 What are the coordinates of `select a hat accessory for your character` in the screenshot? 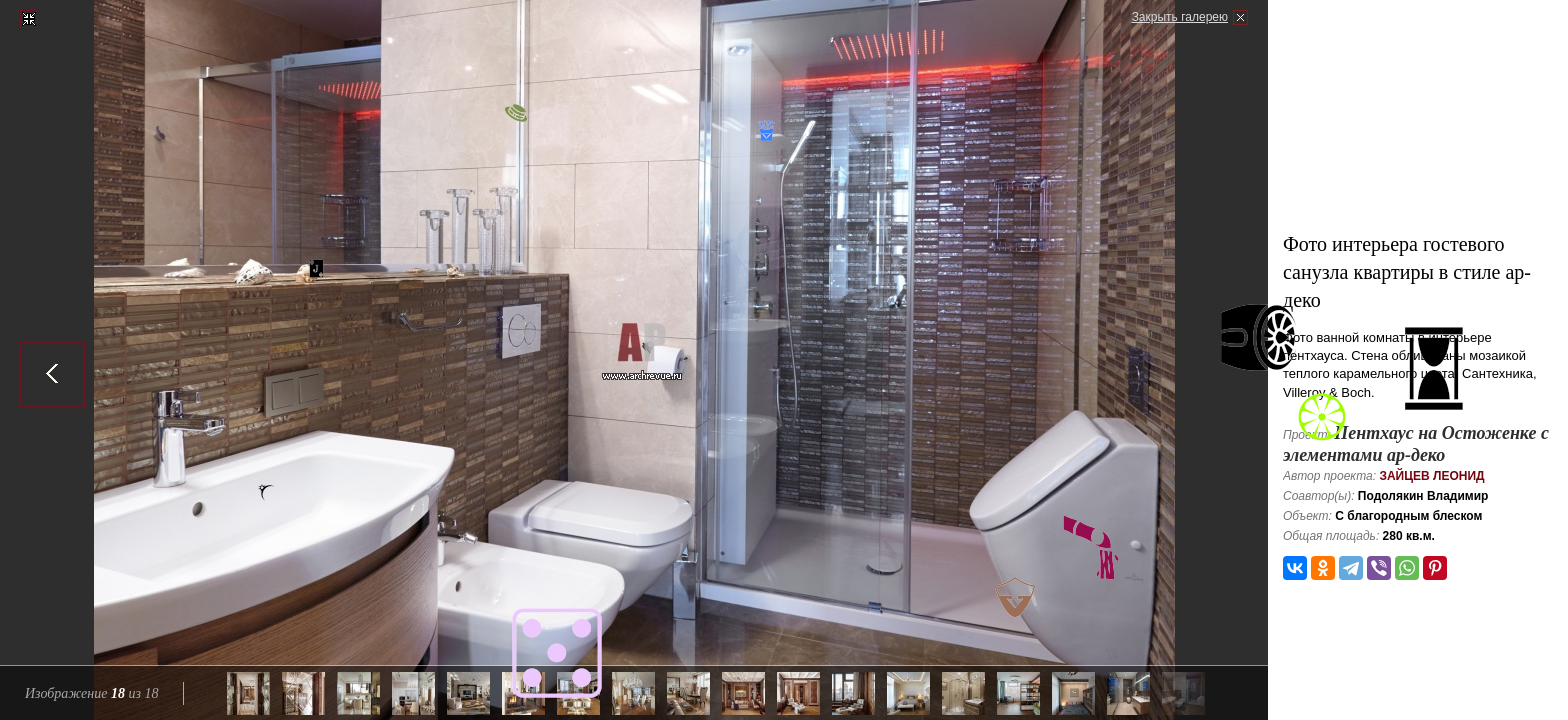 It's located at (516, 113).